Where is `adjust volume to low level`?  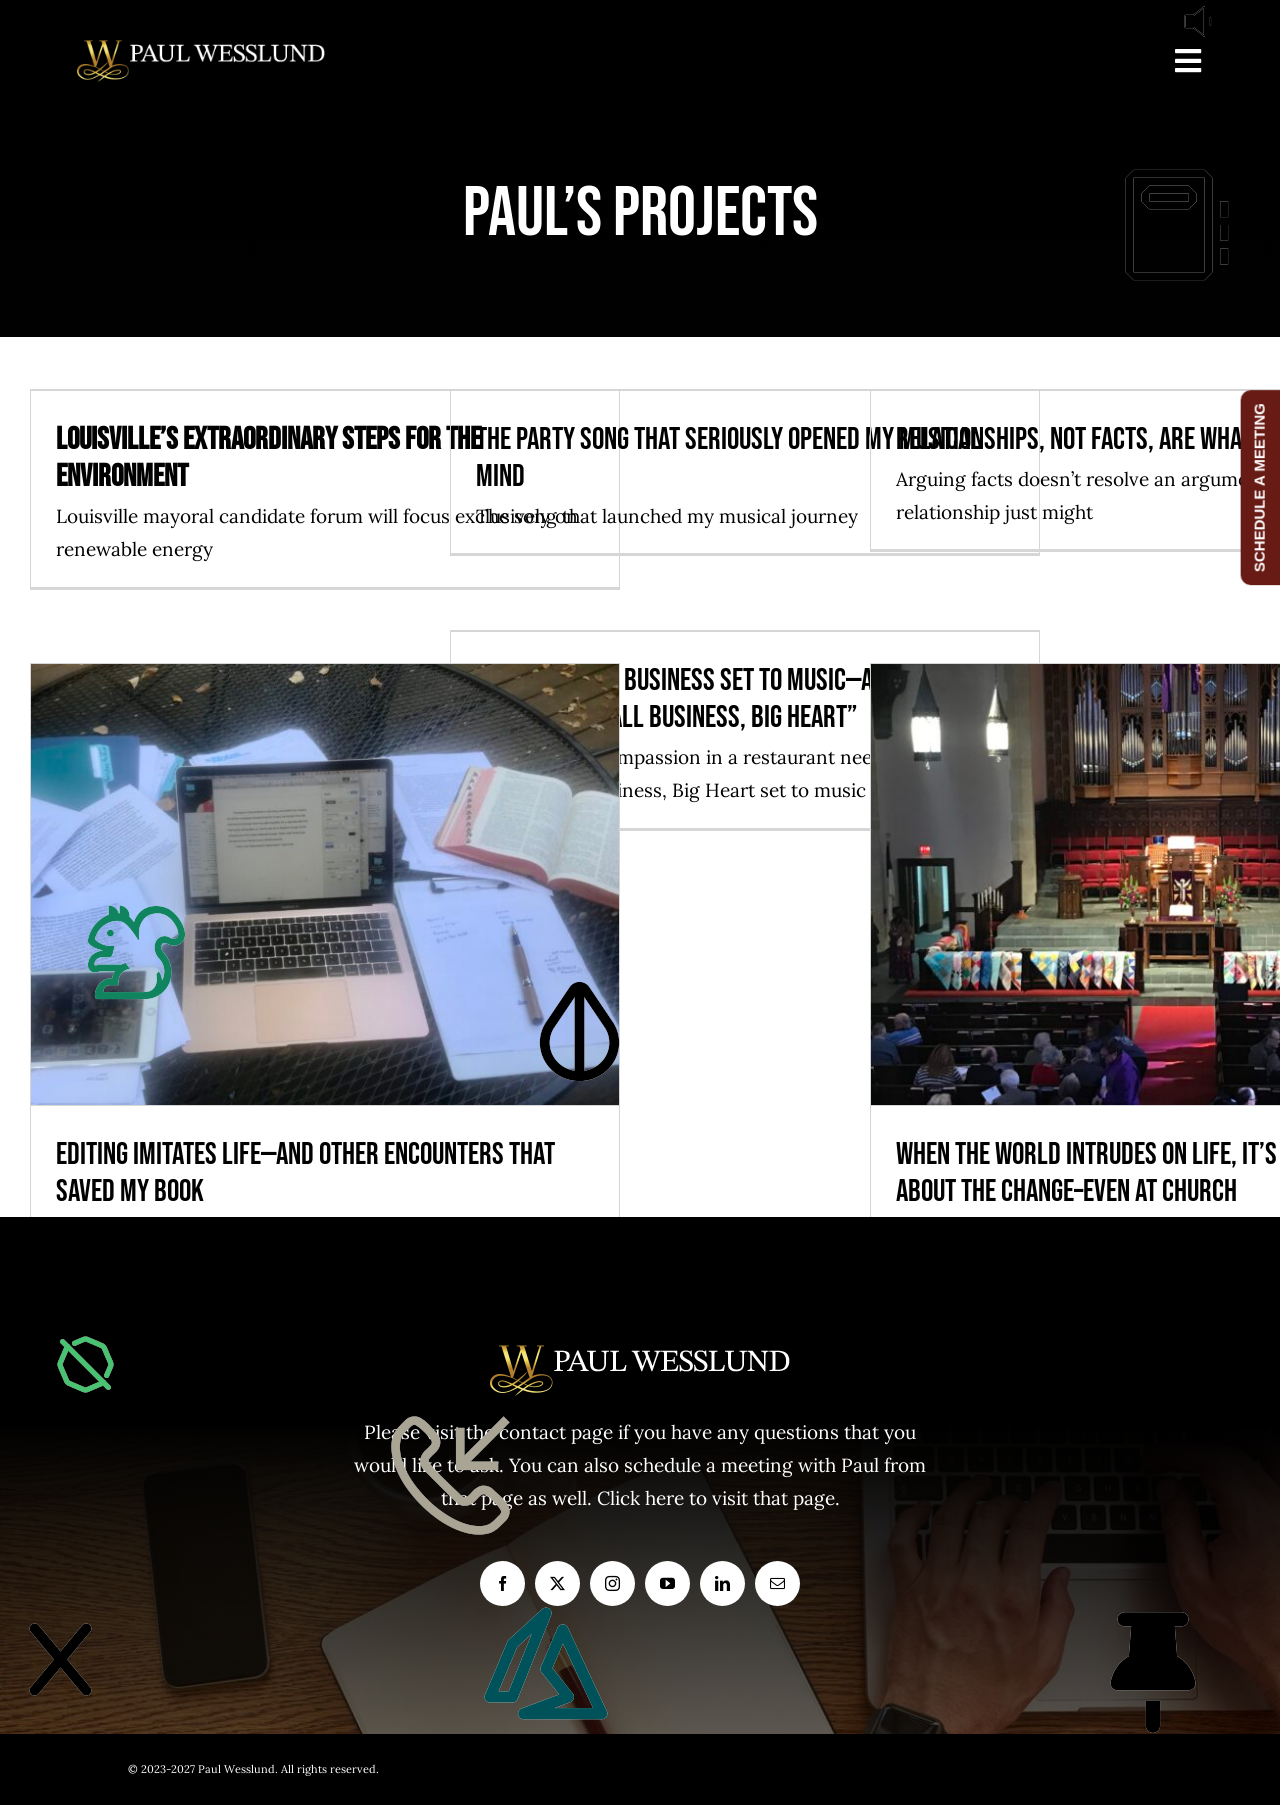
adjust volume to low level is located at coordinates (1199, 21).